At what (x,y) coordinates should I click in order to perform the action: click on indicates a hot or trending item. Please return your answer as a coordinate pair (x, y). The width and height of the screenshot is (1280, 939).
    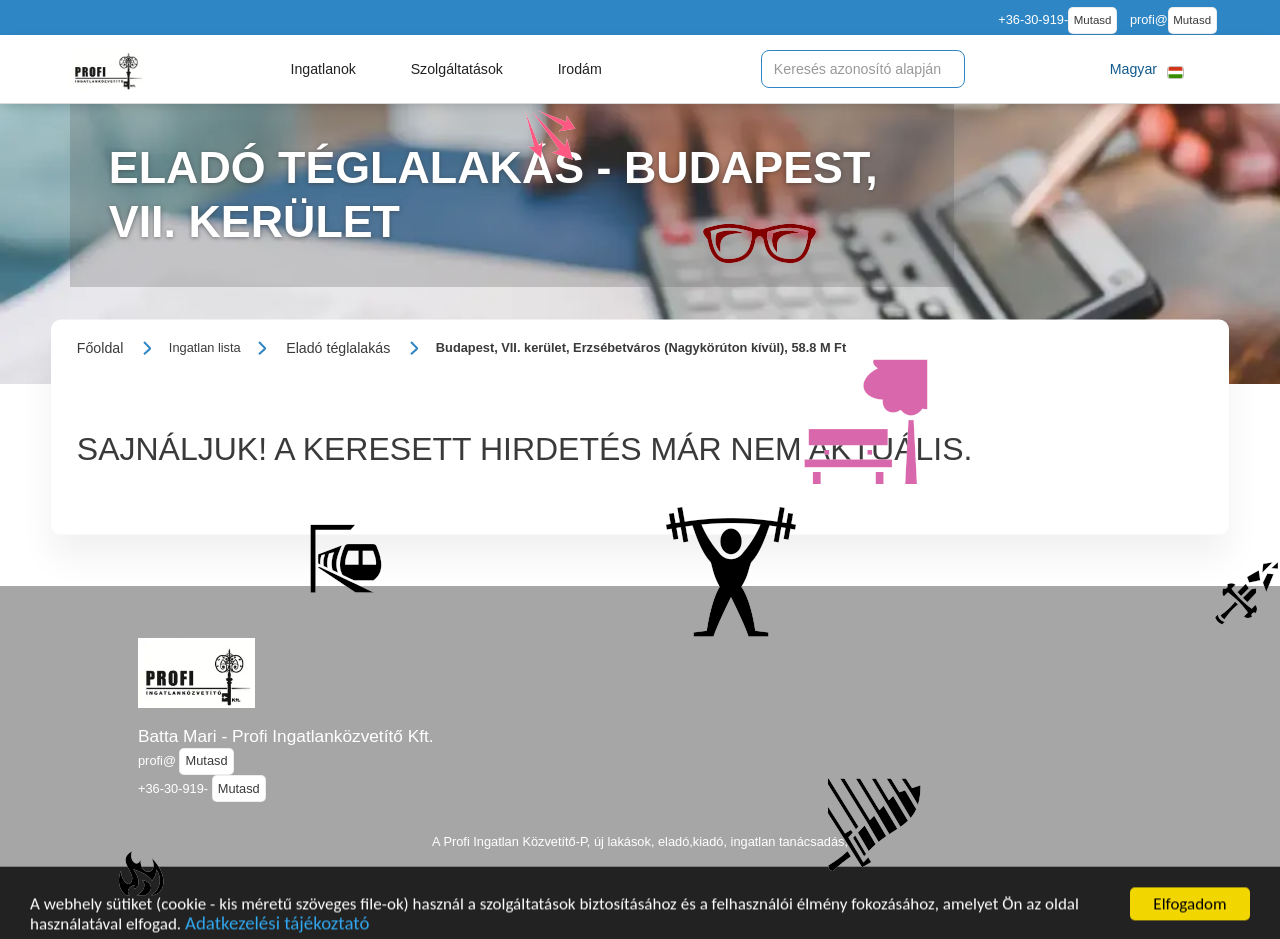
    Looking at the image, I should click on (141, 873).